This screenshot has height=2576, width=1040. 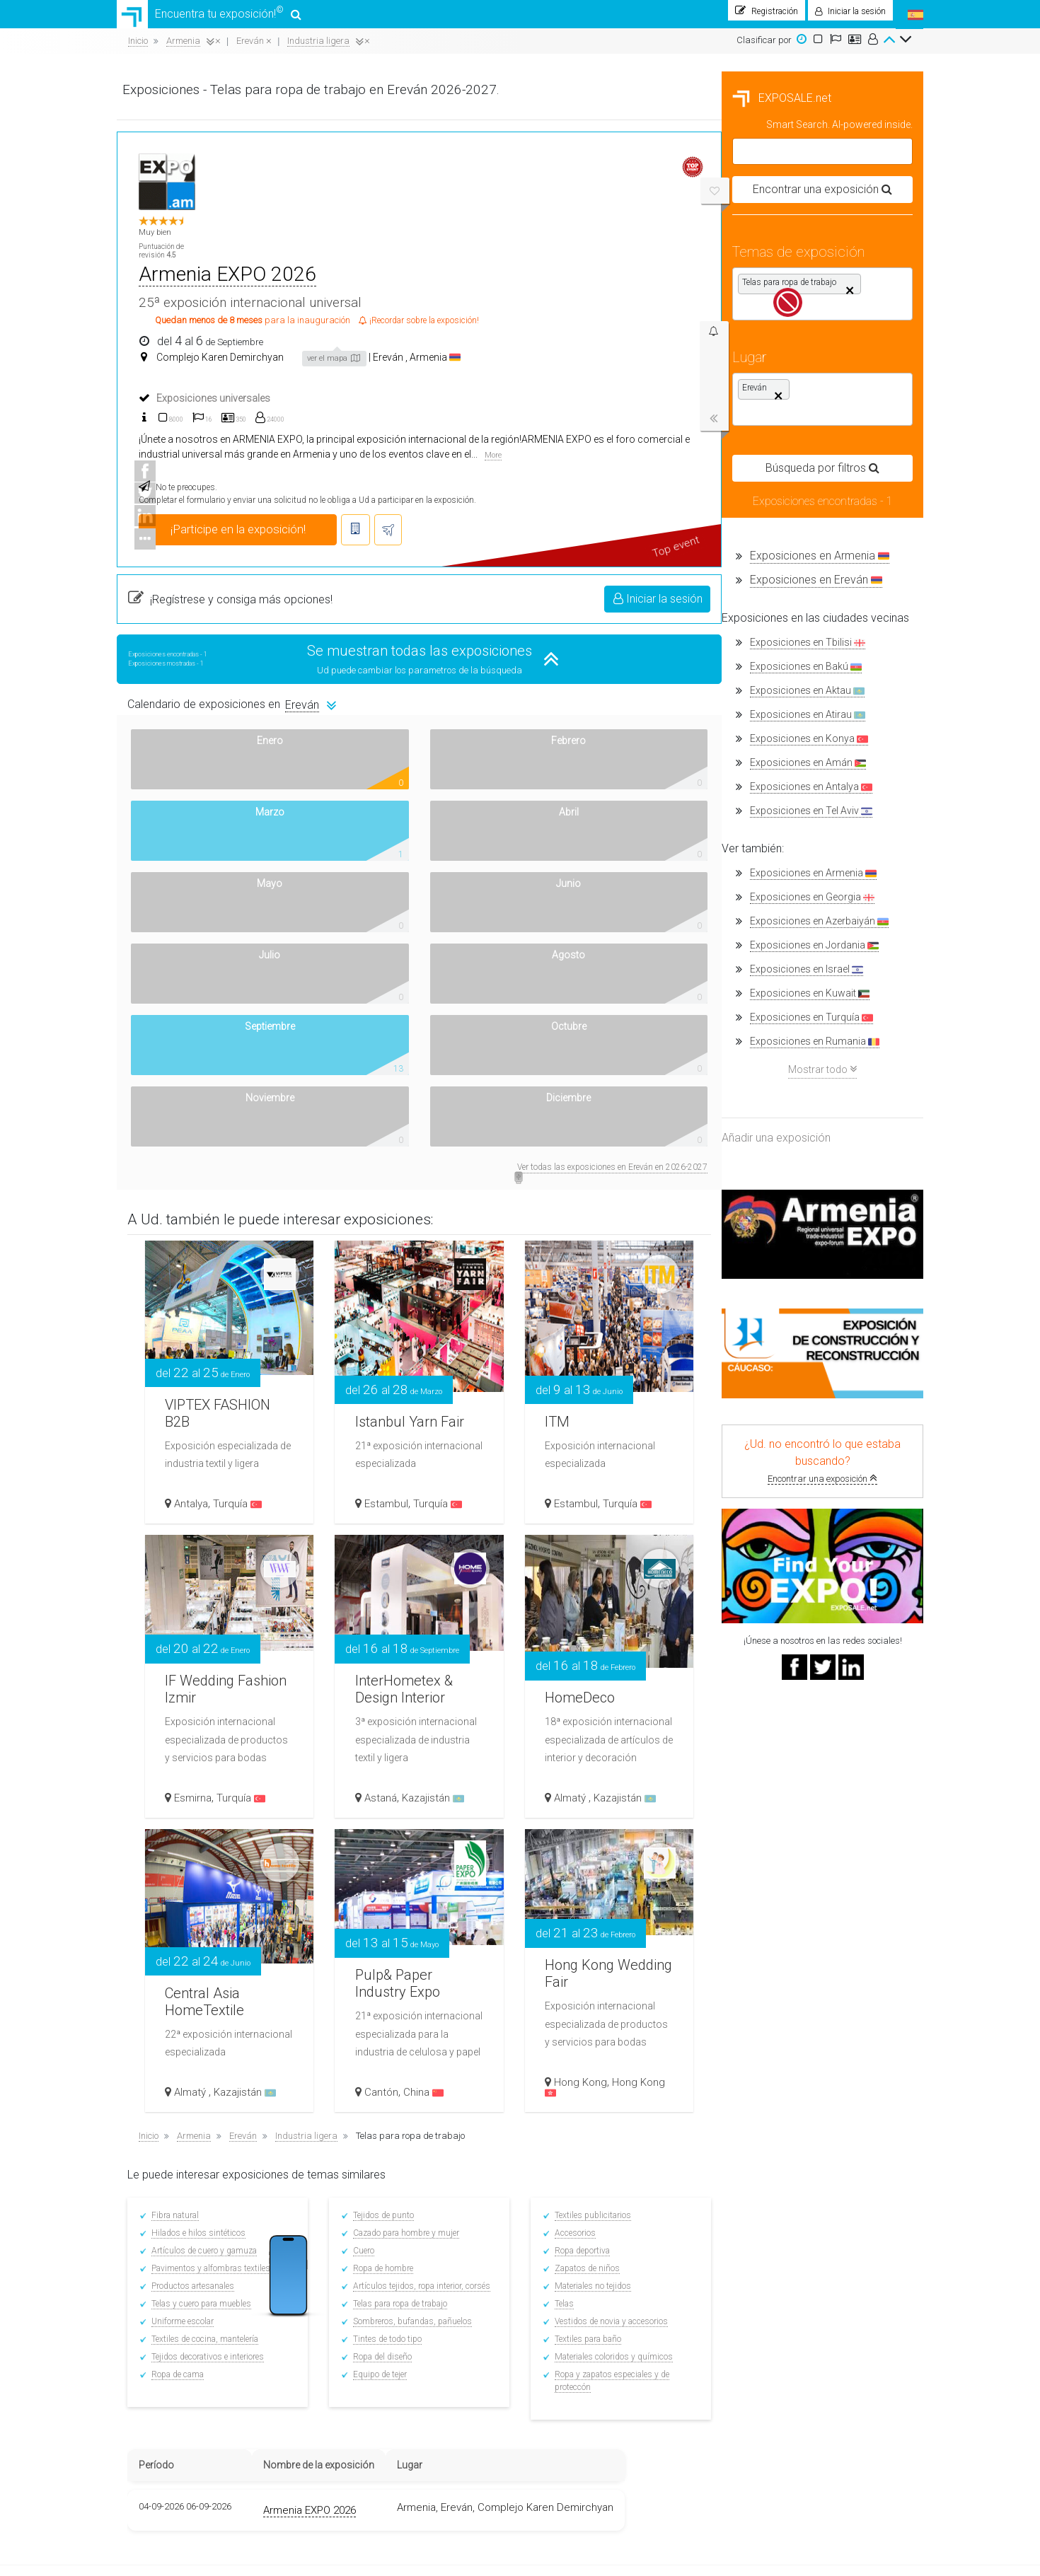 What do you see at coordinates (787, 302) in the screenshot?
I see `delete or remove an item` at bounding box center [787, 302].